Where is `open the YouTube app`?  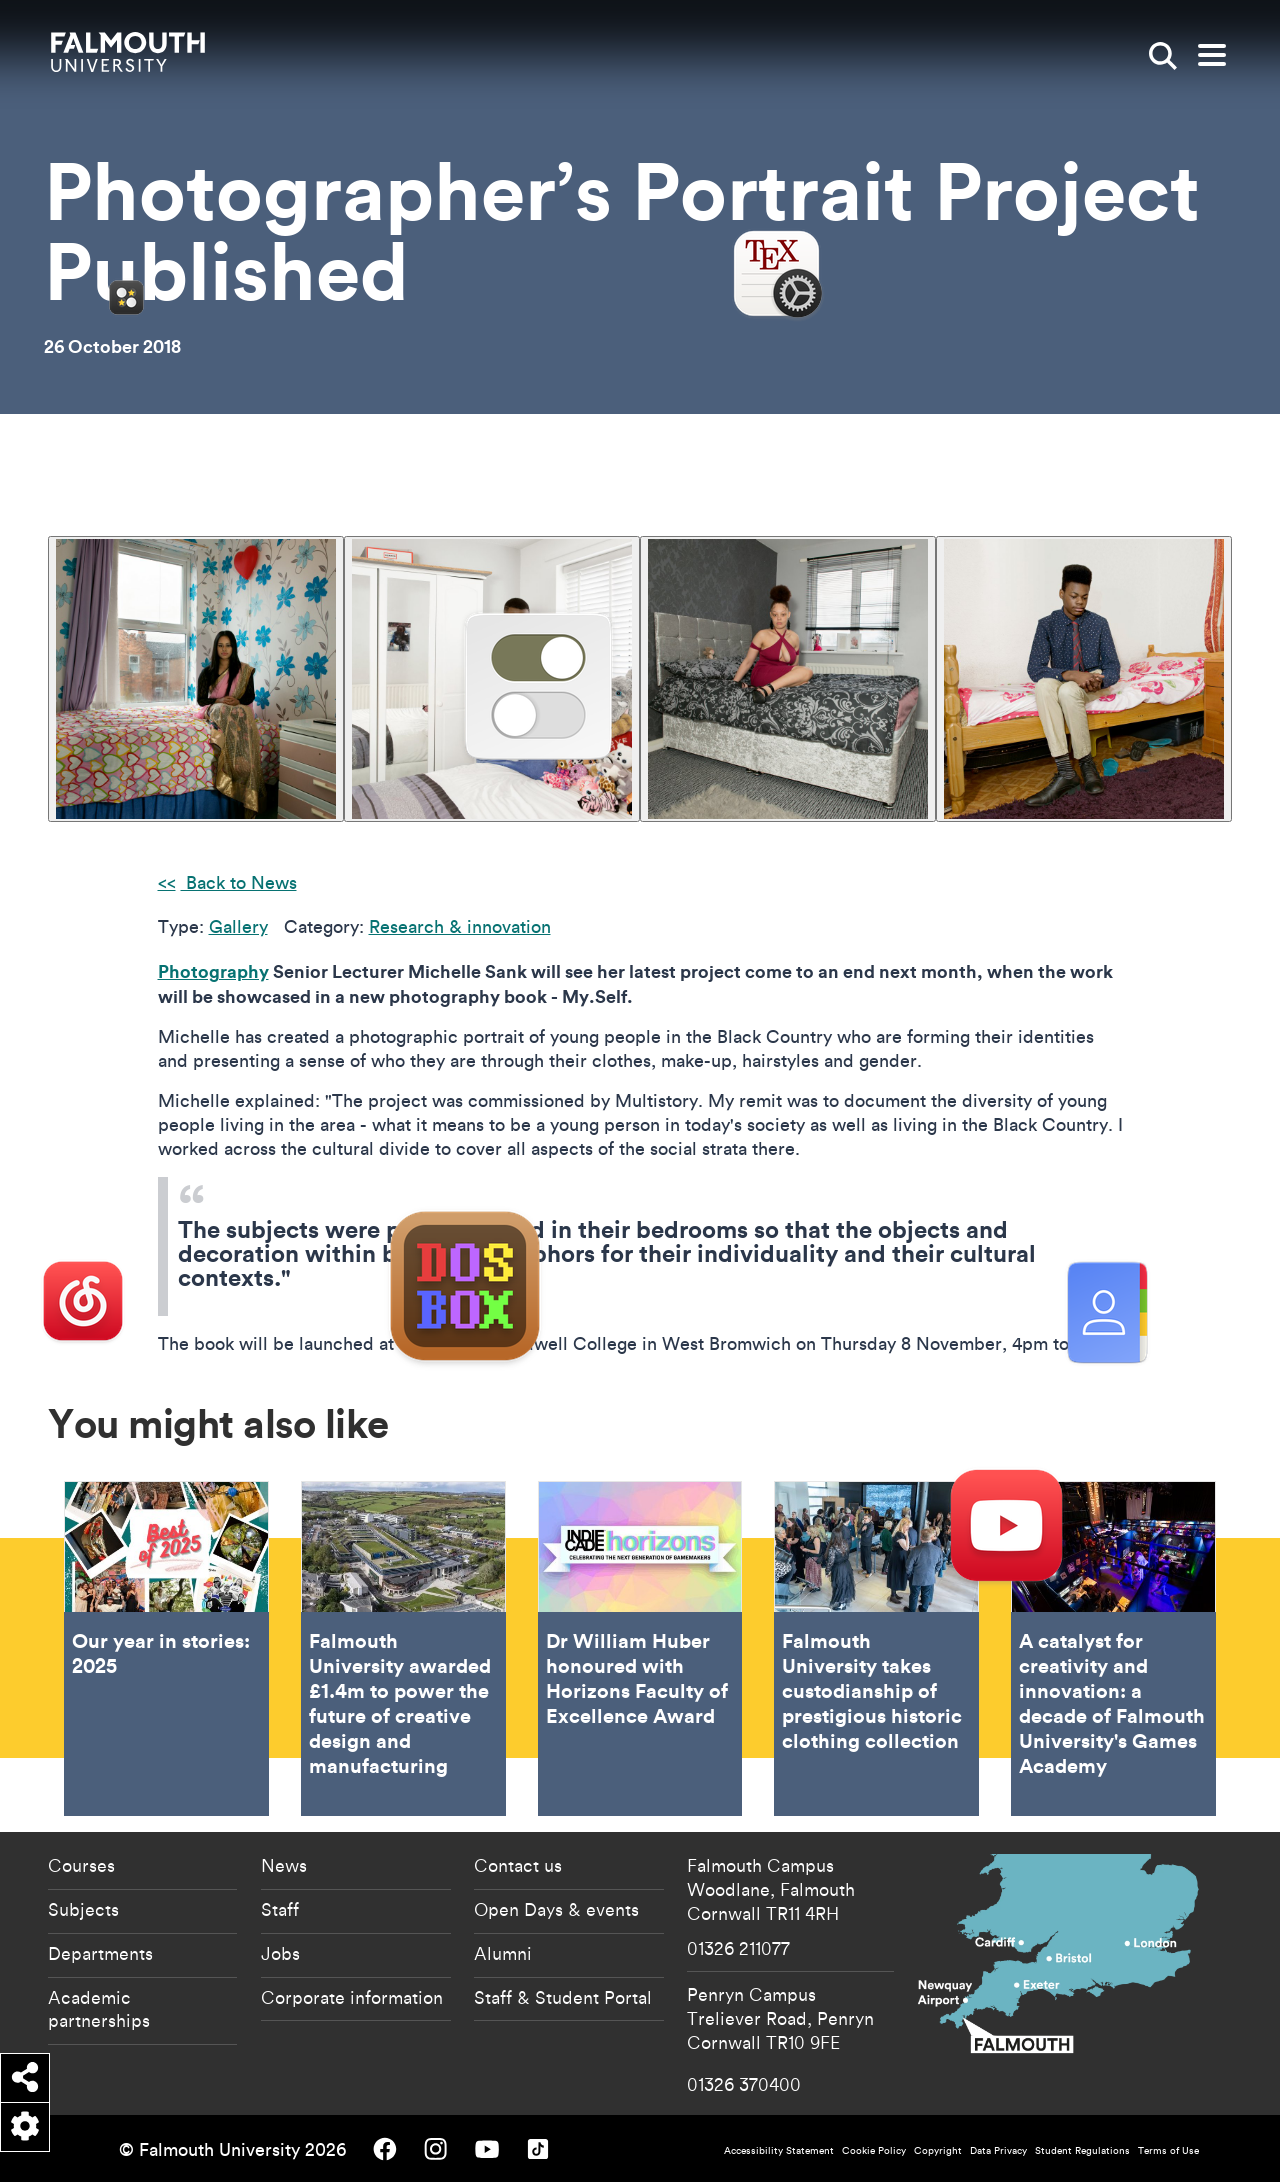
open the YouTube app is located at coordinates (1006, 1525).